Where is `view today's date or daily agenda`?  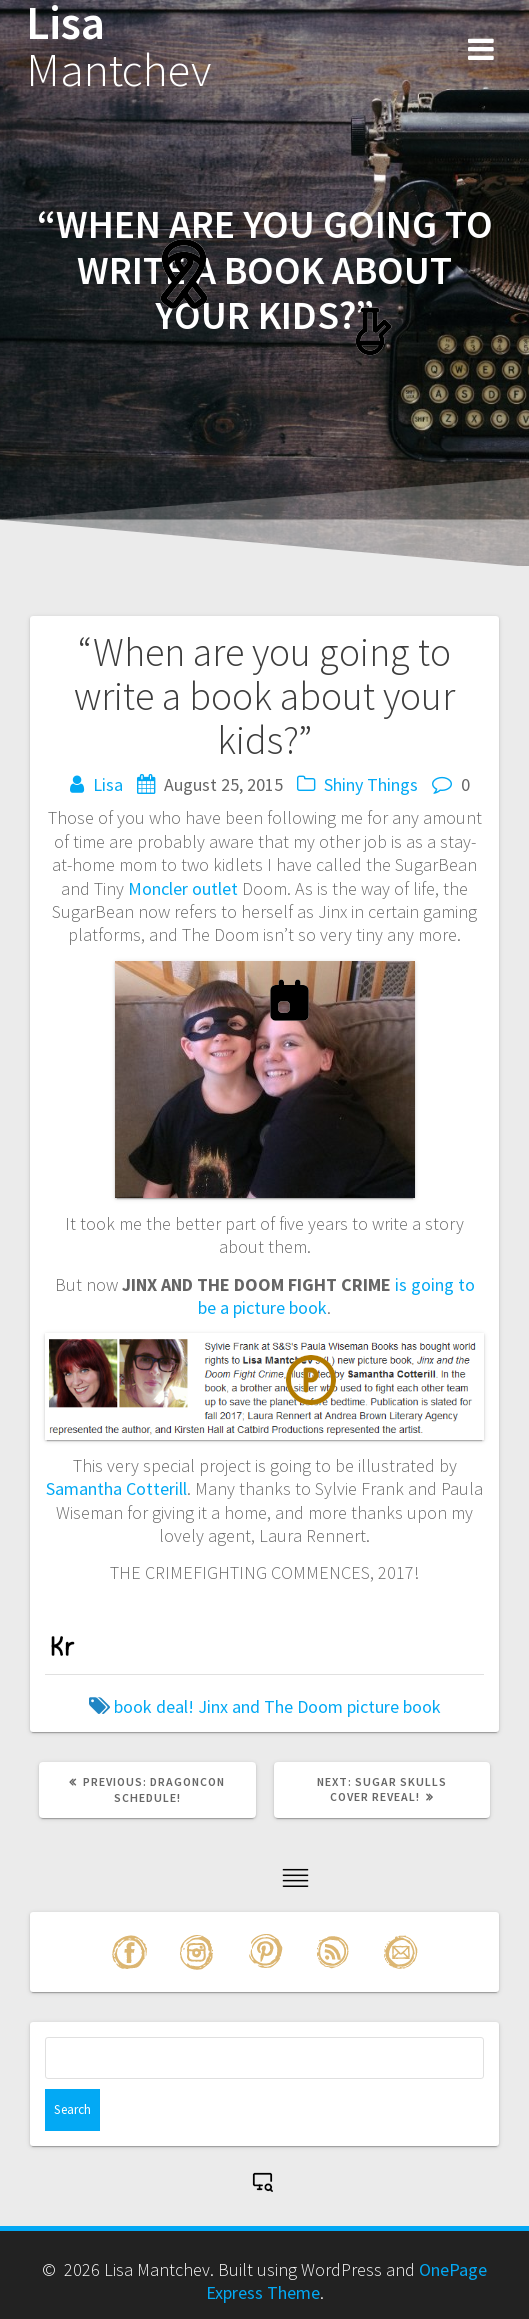
view today's date or daily agenda is located at coordinates (289, 1001).